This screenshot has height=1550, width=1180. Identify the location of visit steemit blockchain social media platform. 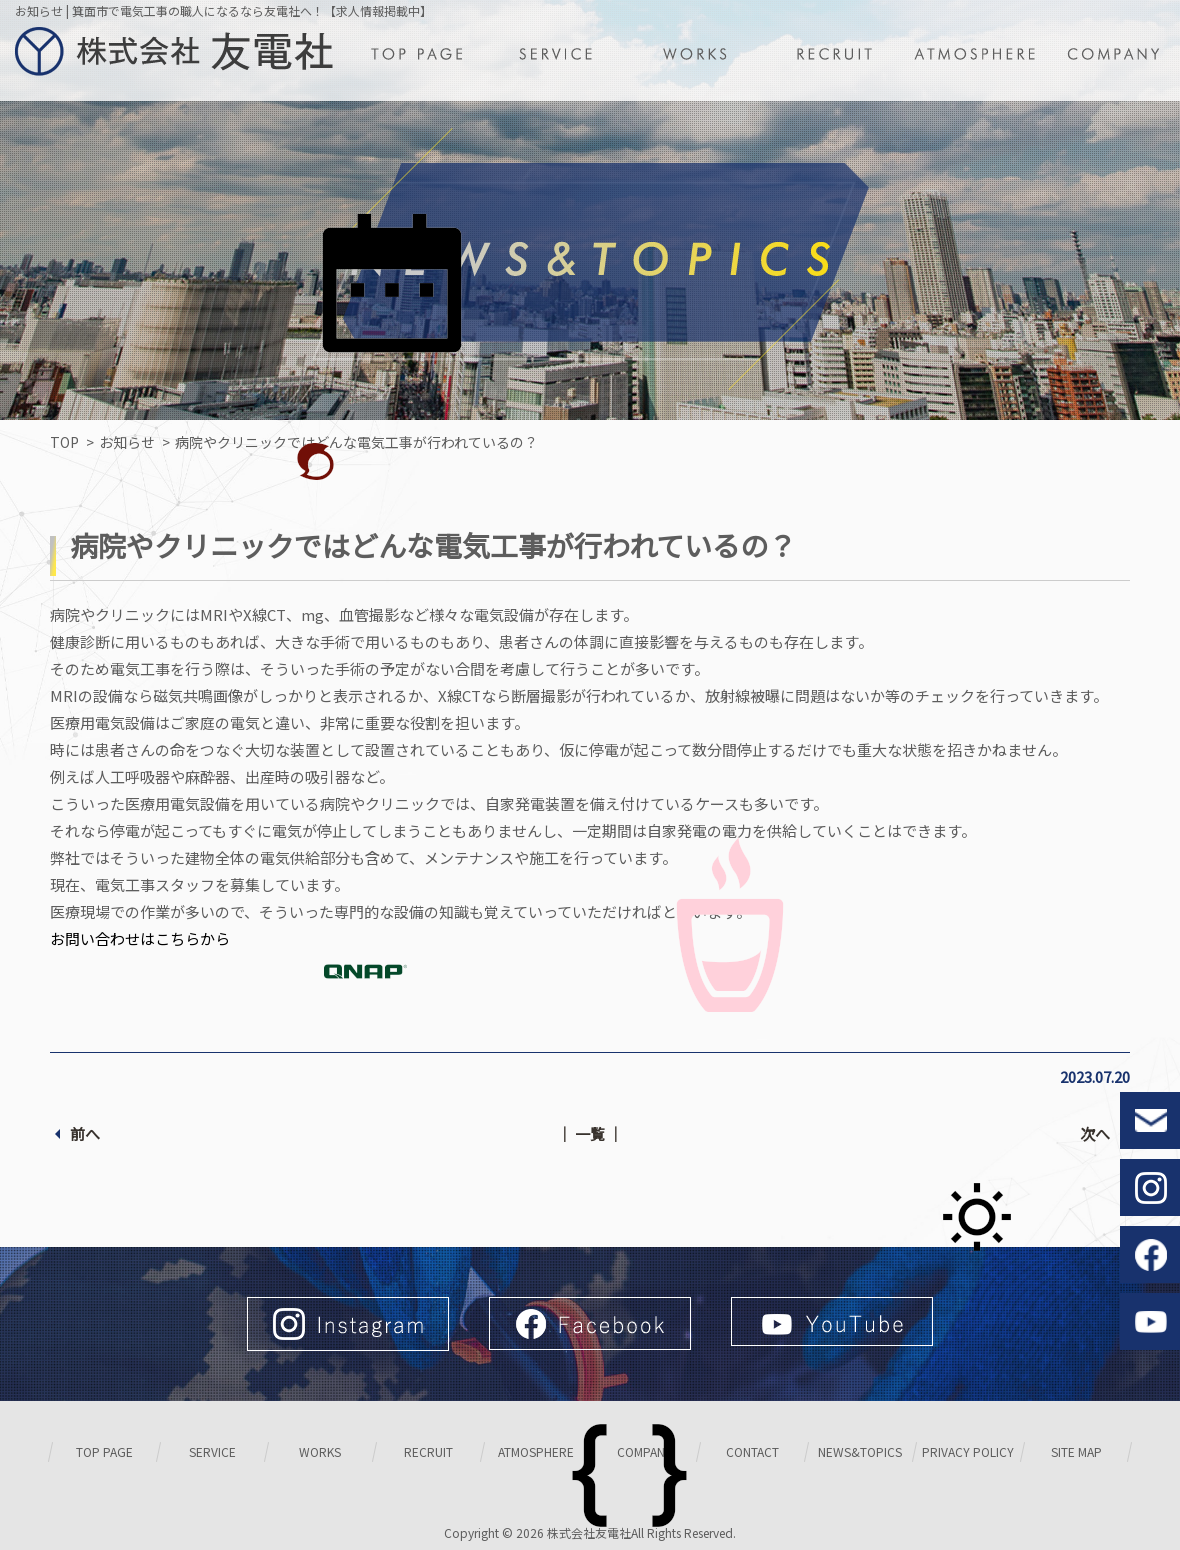
(315, 461).